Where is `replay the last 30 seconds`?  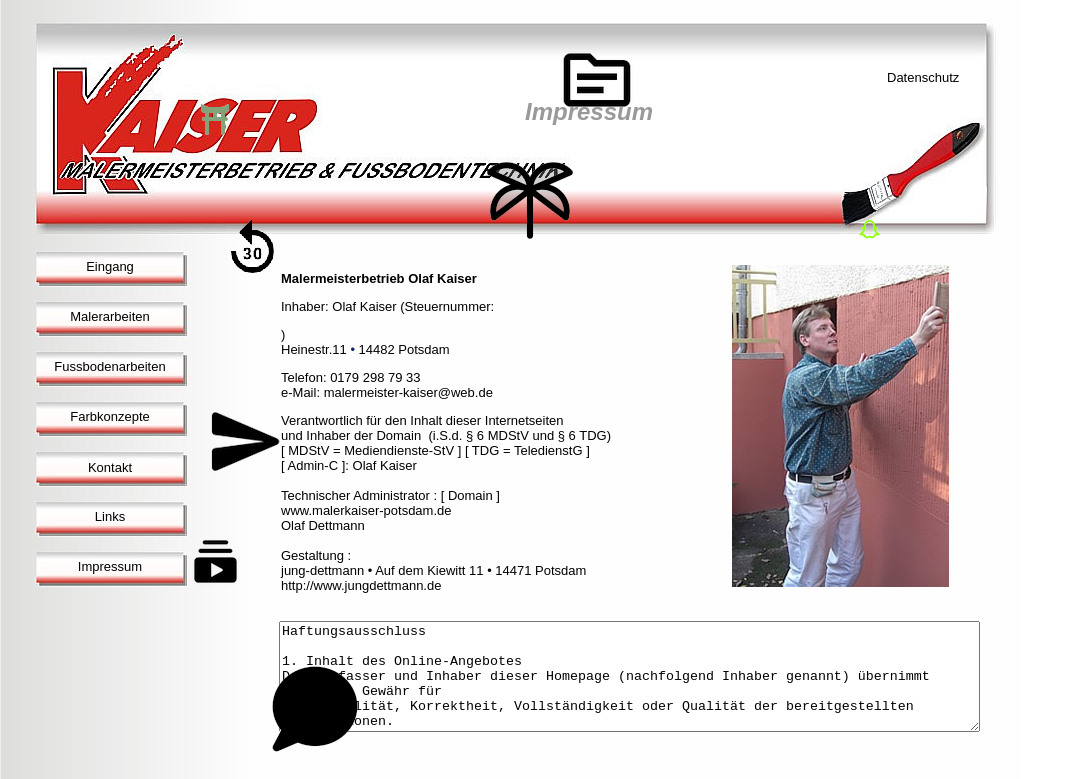
replay the last 30 seconds is located at coordinates (252, 248).